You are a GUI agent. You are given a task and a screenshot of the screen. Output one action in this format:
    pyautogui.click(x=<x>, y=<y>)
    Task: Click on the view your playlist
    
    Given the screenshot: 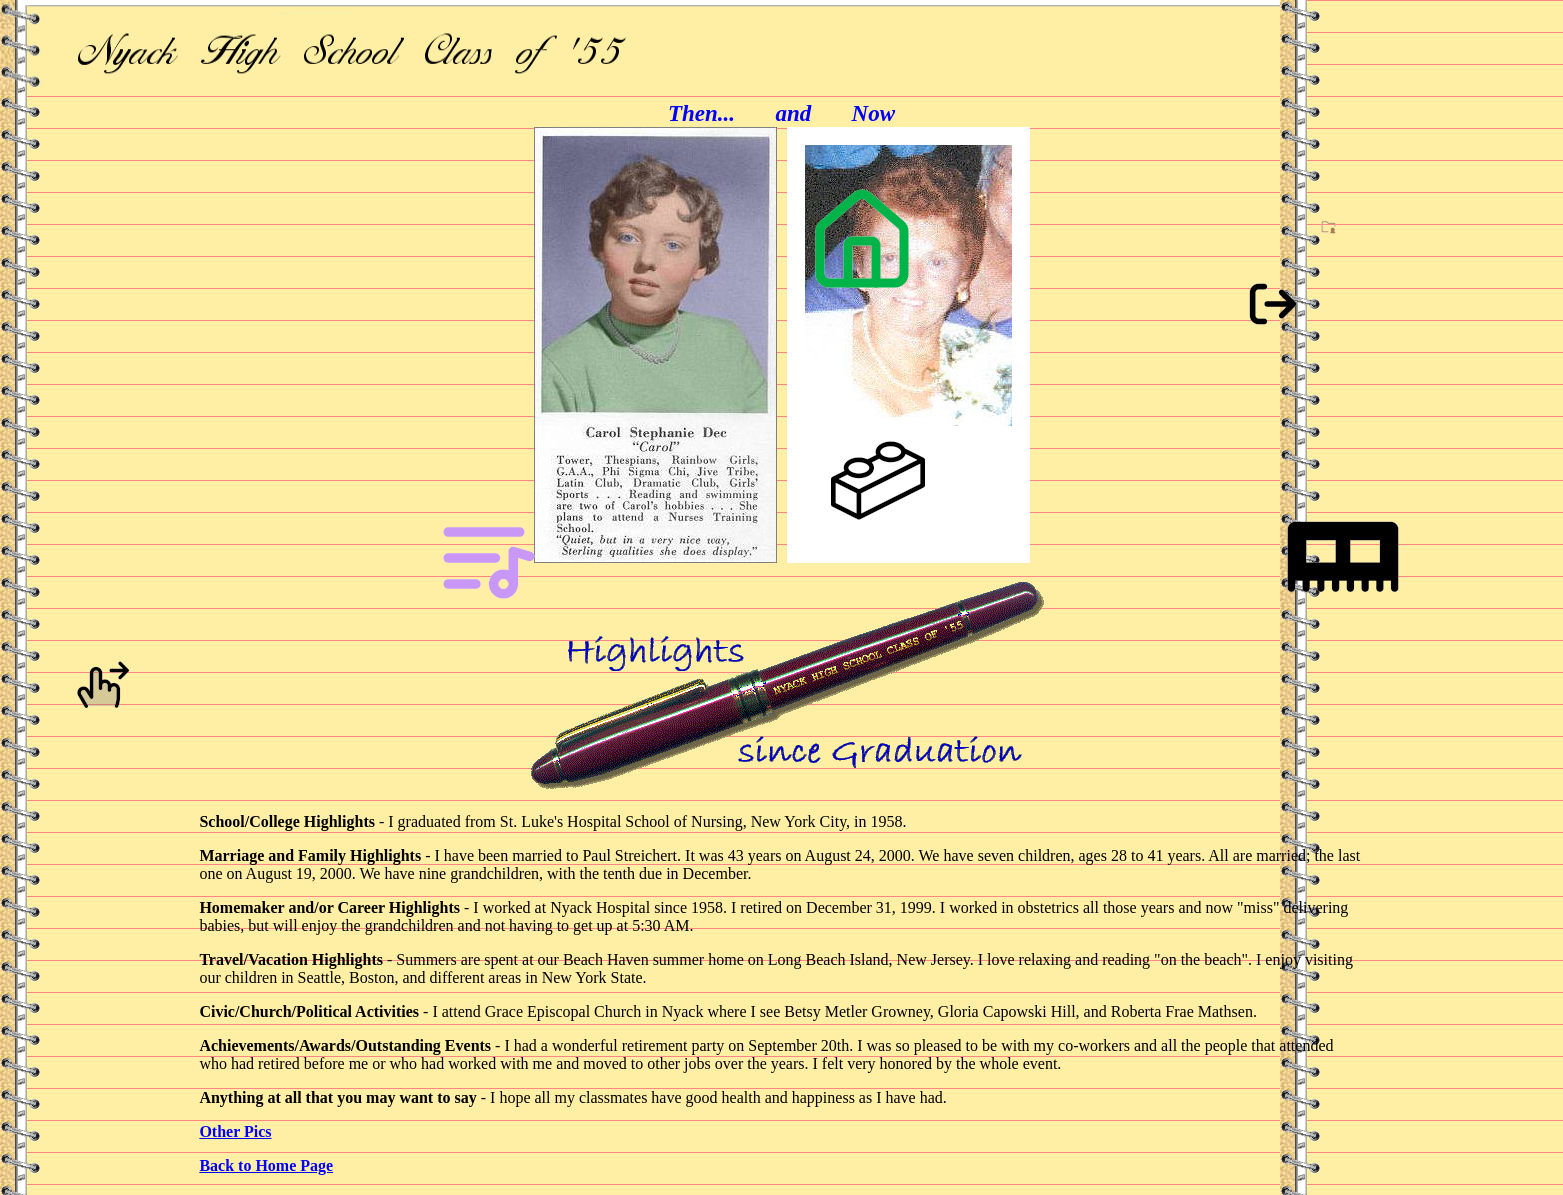 What is the action you would take?
    pyautogui.click(x=484, y=558)
    